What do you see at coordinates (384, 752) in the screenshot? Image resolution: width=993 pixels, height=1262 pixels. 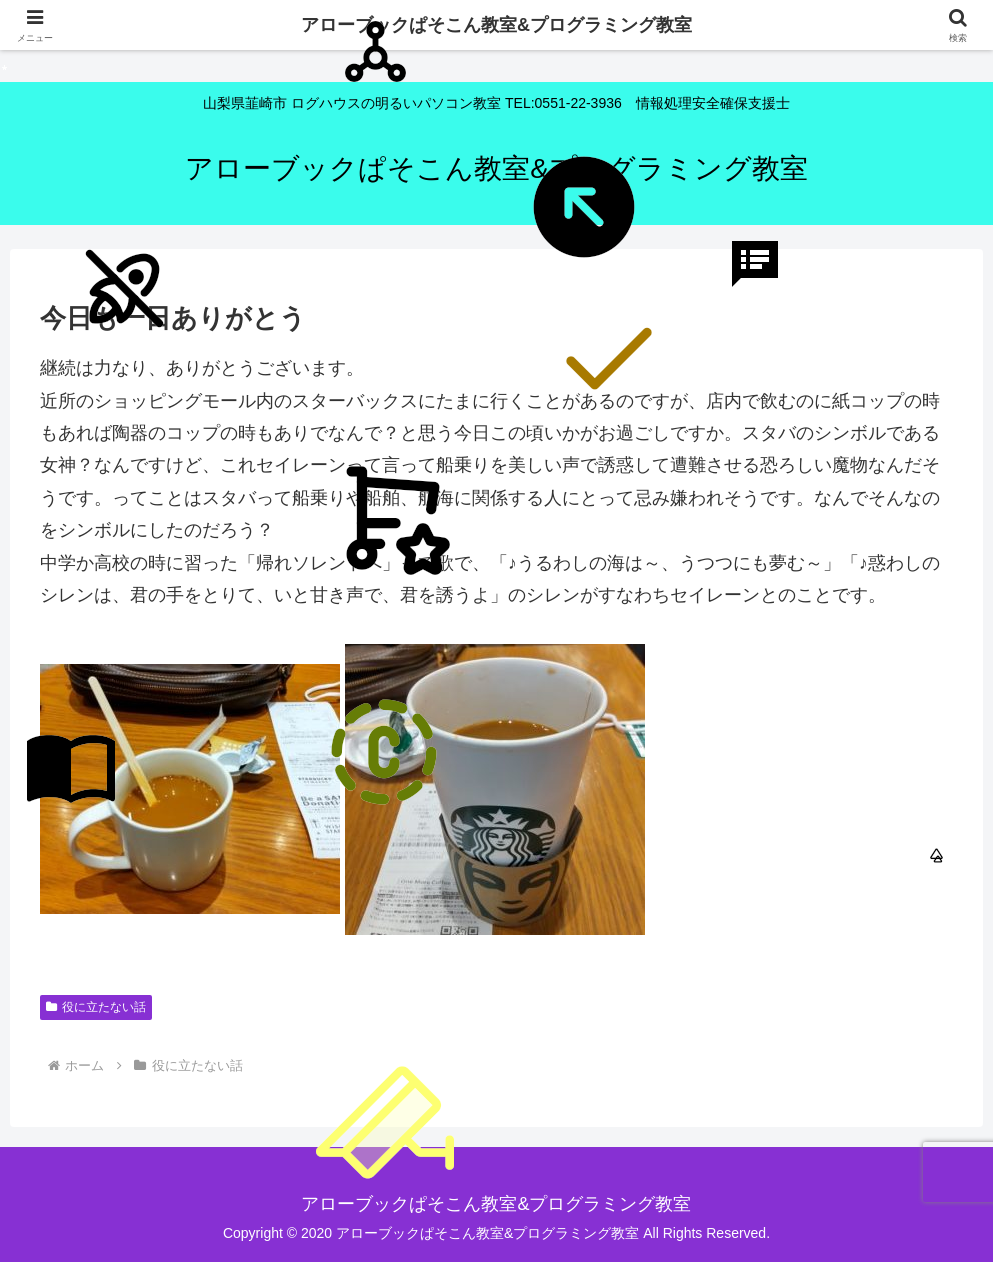 I see `indicates copyright or content protection status` at bounding box center [384, 752].